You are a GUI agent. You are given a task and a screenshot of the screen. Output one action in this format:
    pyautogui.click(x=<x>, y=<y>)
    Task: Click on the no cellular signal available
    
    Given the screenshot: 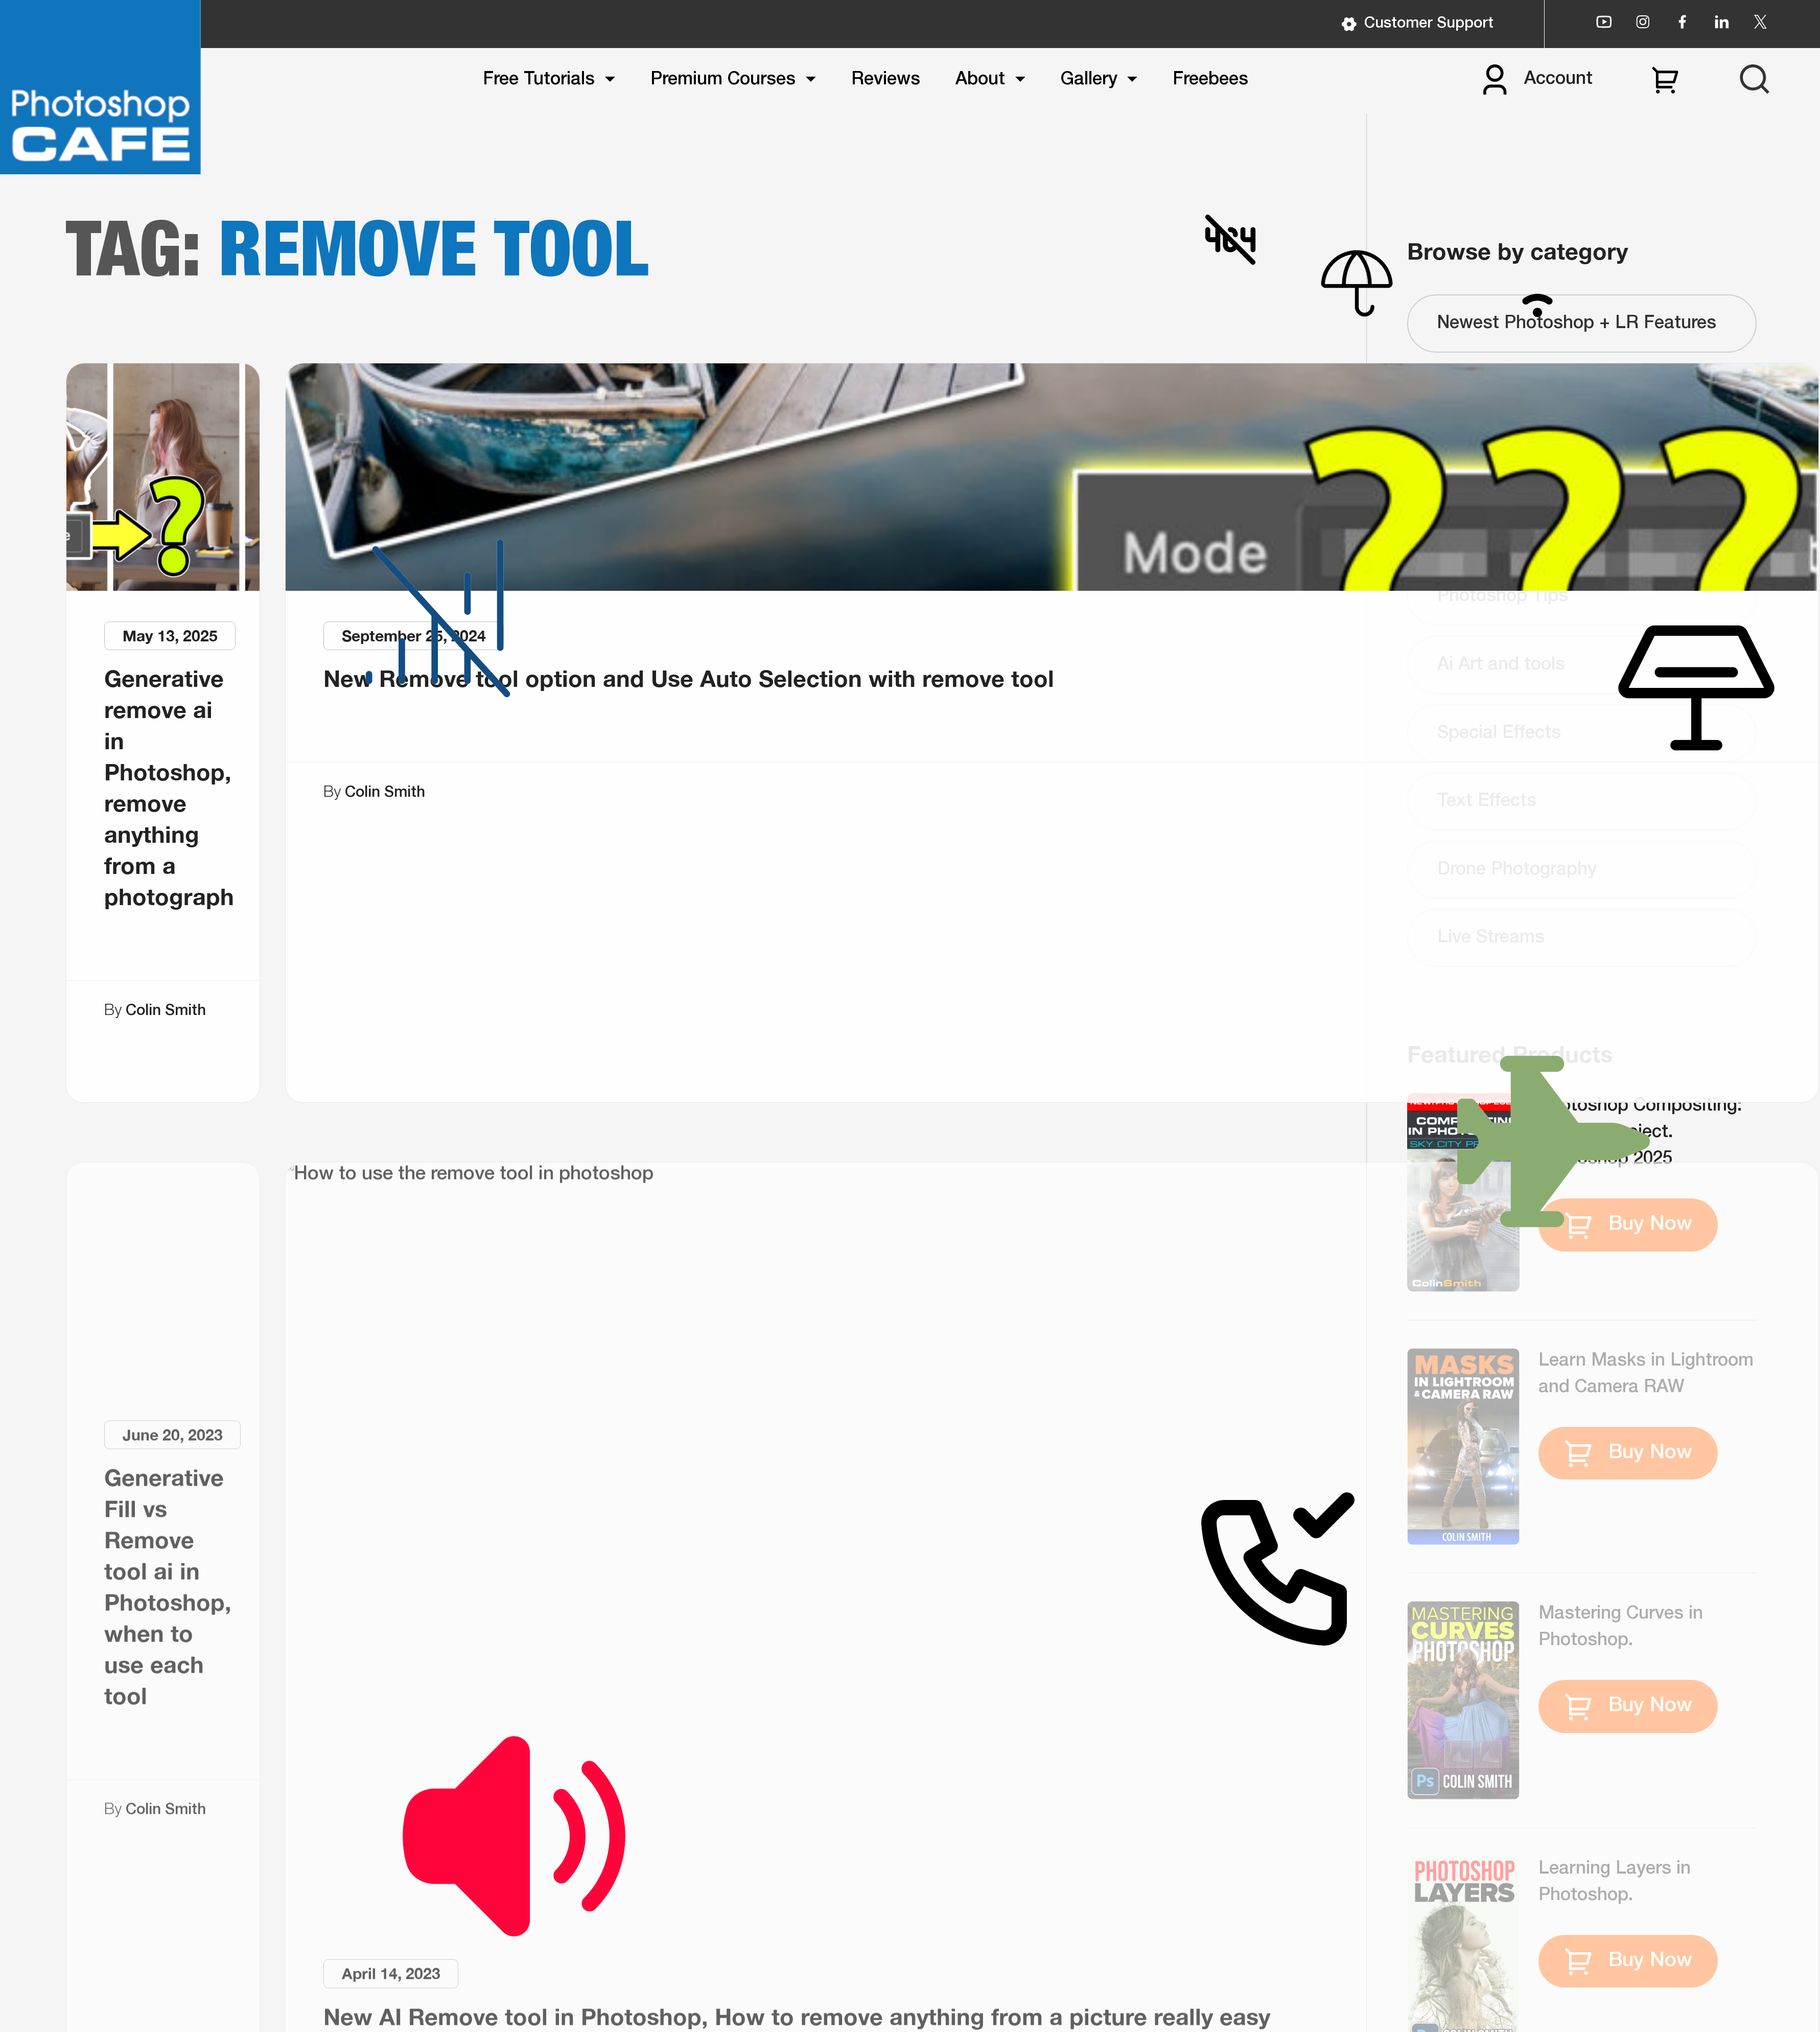 What is the action you would take?
    pyautogui.click(x=441, y=621)
    